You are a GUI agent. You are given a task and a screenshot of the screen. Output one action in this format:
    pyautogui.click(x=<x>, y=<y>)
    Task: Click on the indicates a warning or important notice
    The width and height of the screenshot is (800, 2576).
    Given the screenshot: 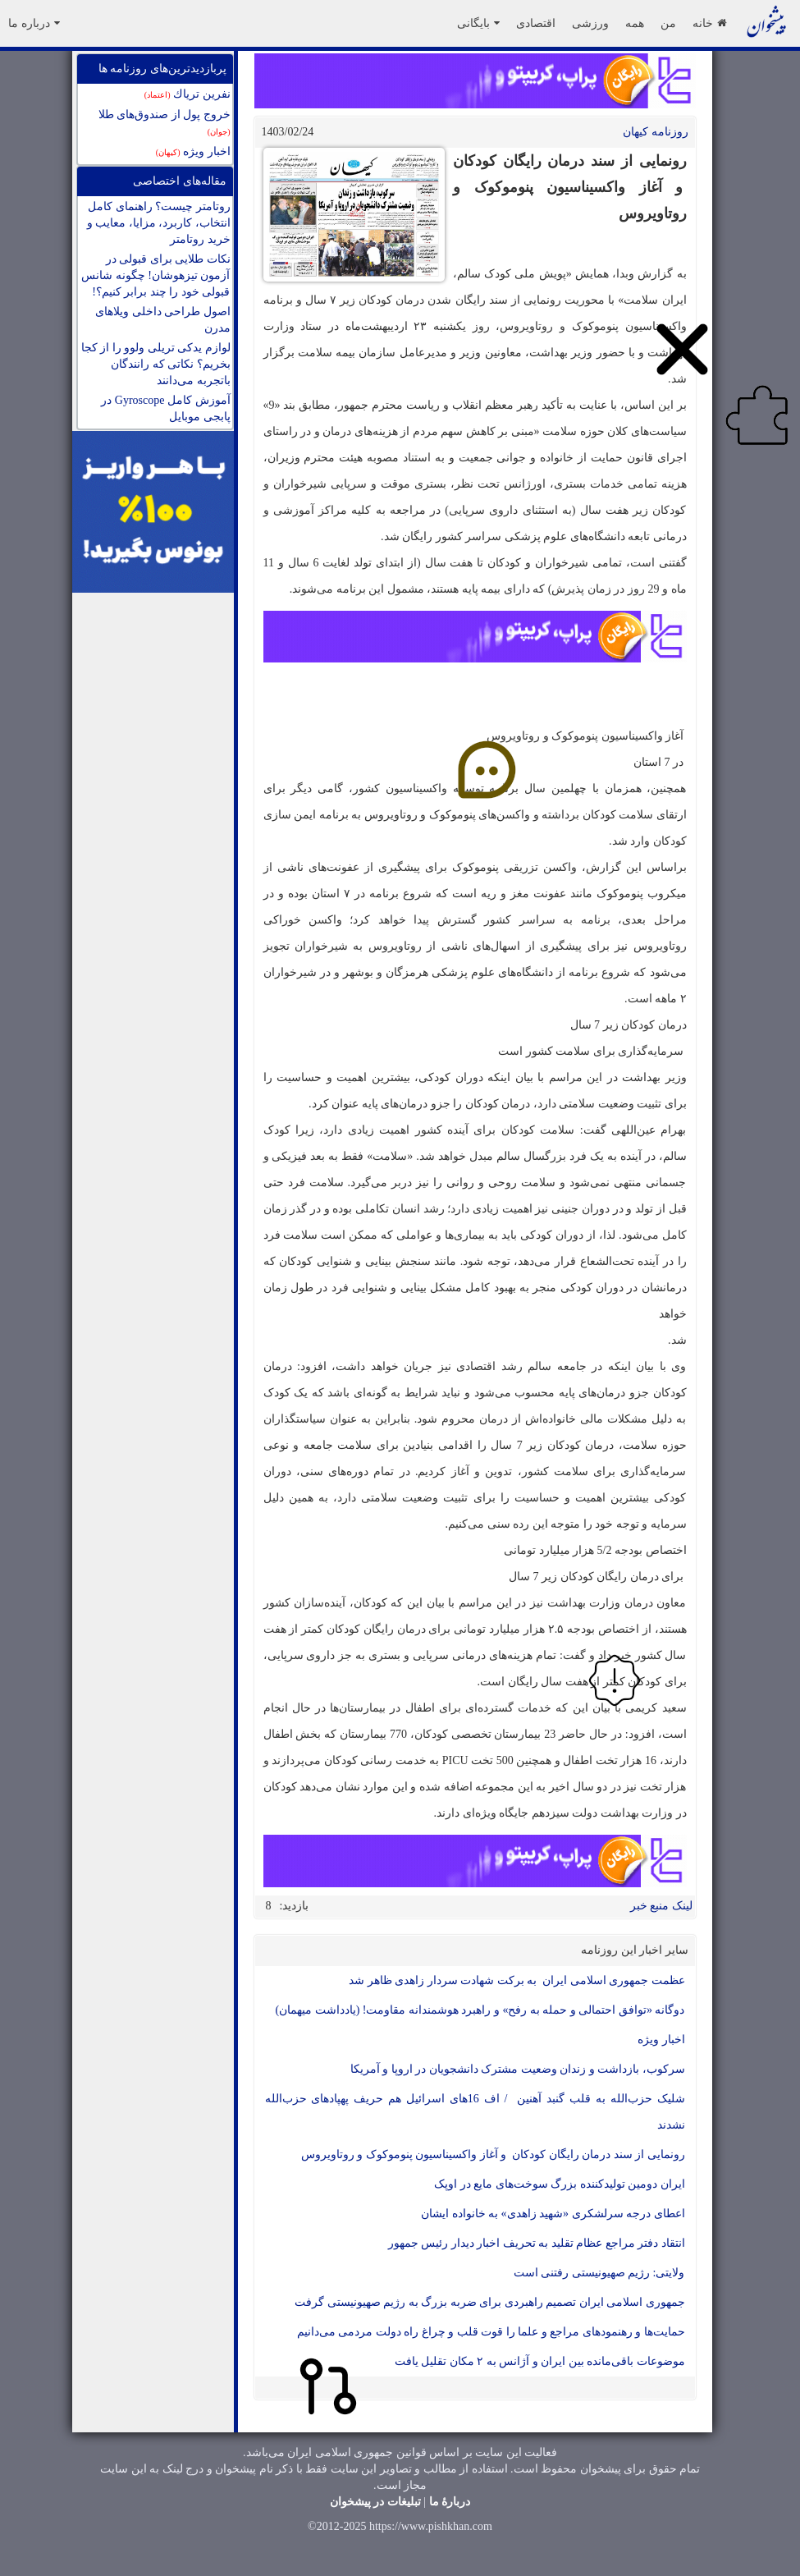 What is the action you would take?
    pyautogui.click(x=615, y=1680)
    